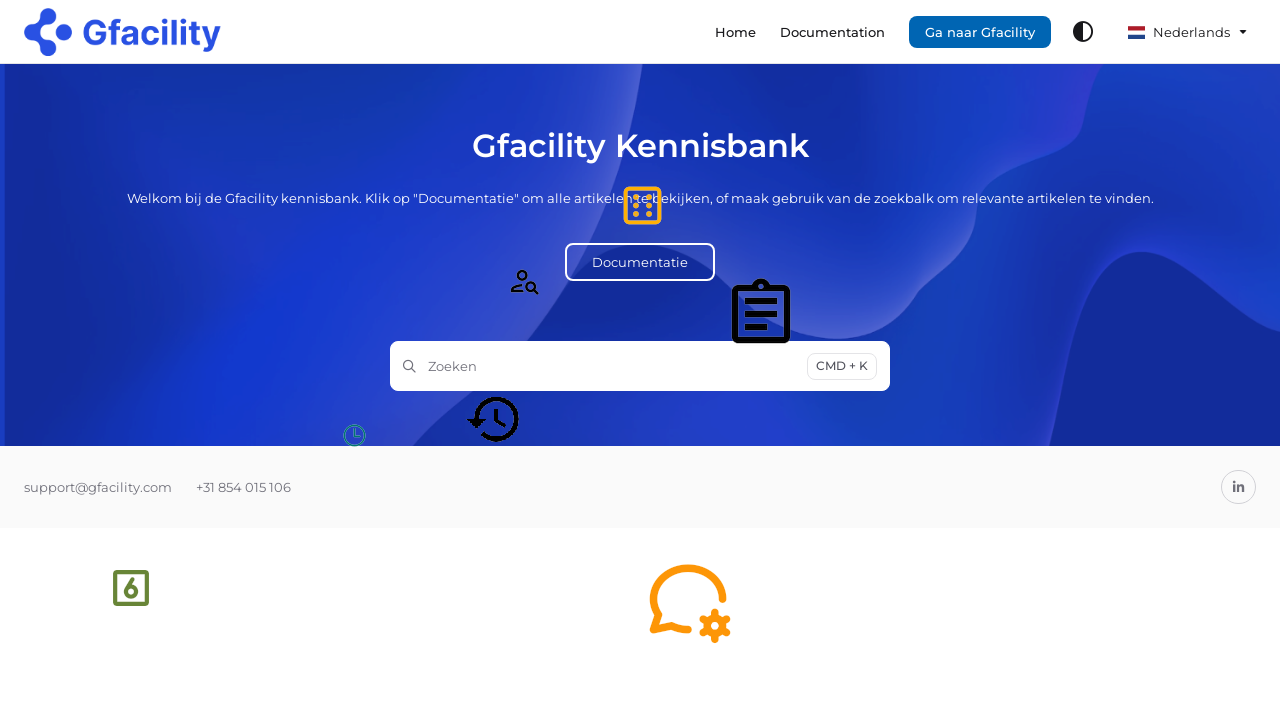 Image resolution: width=1280 pixels, height=720 pixels. I want to click on restore to a previous version, so click(494, 419).